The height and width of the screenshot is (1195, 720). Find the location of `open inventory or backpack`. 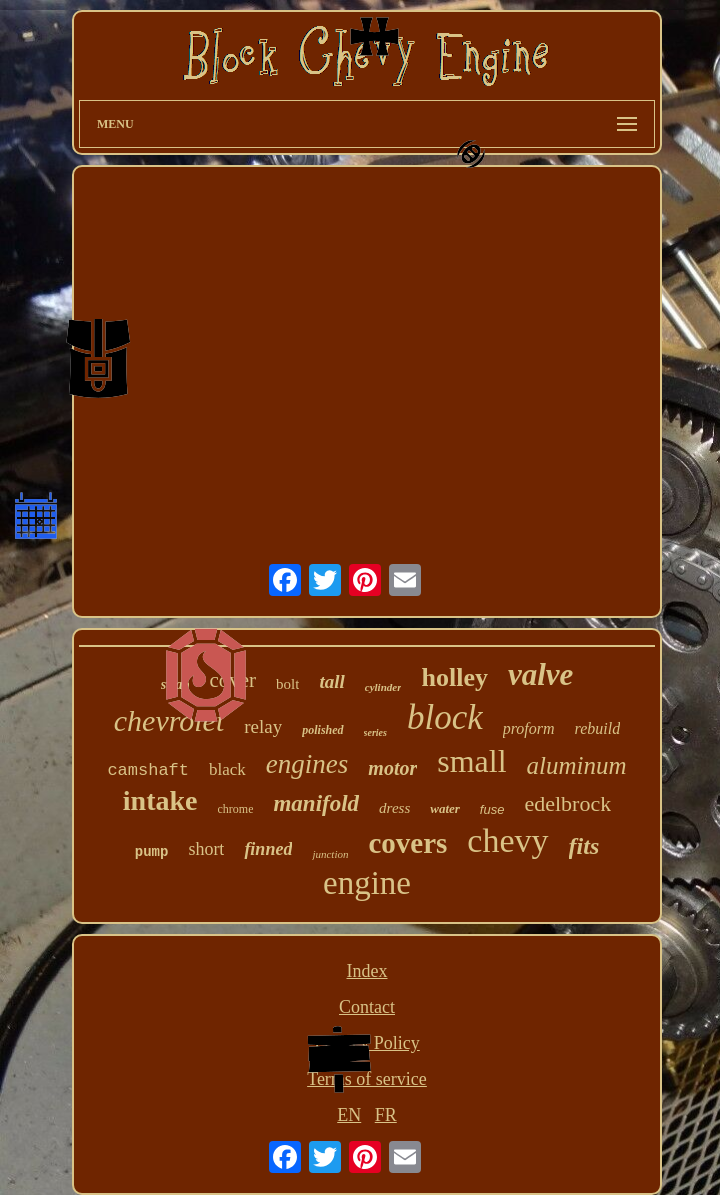

open inventory or backpack is located at coordinates (98, 358).